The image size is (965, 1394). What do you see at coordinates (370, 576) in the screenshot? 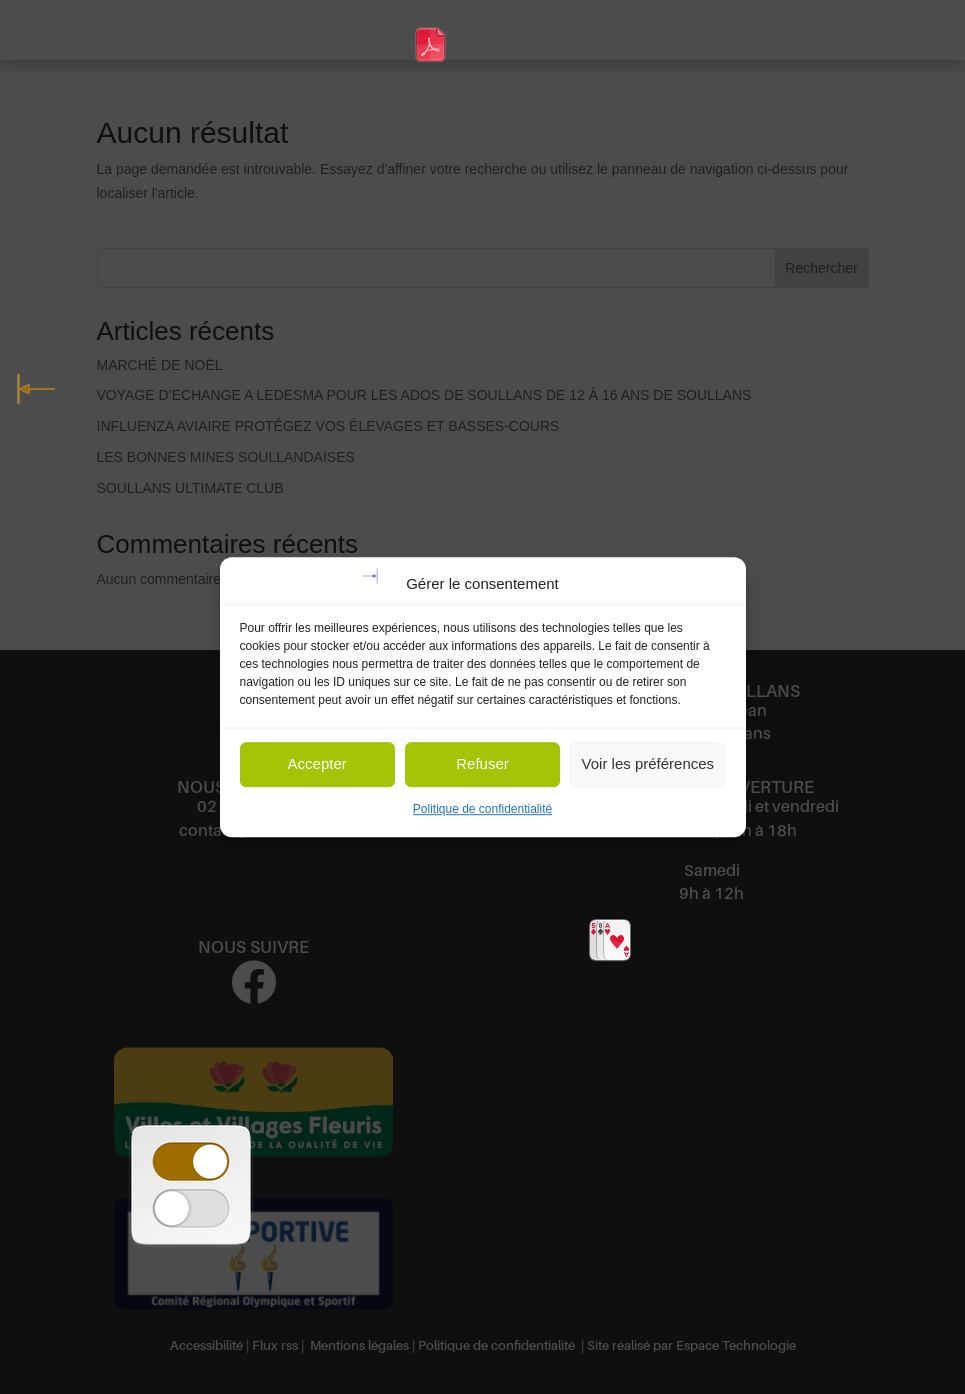
I see `go to the last item in a list or sequence` at bounding box center [370, 576].